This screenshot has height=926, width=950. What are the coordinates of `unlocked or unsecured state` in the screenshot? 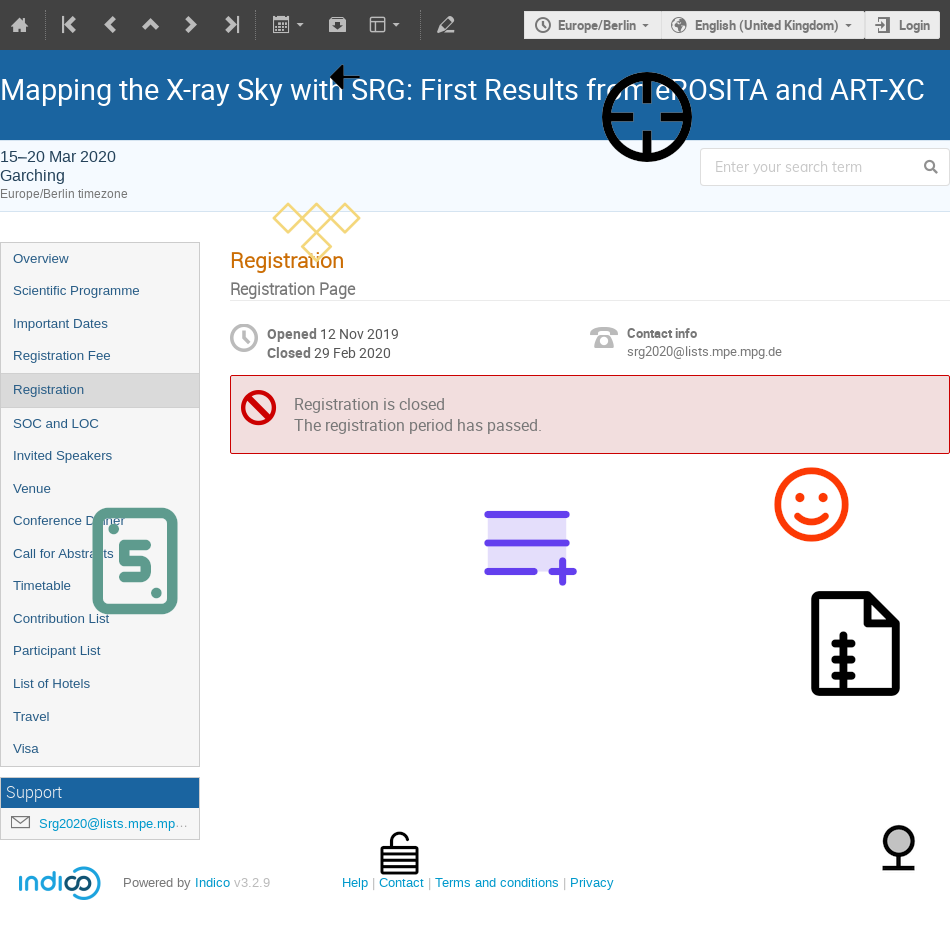 It's located at (399, 855).